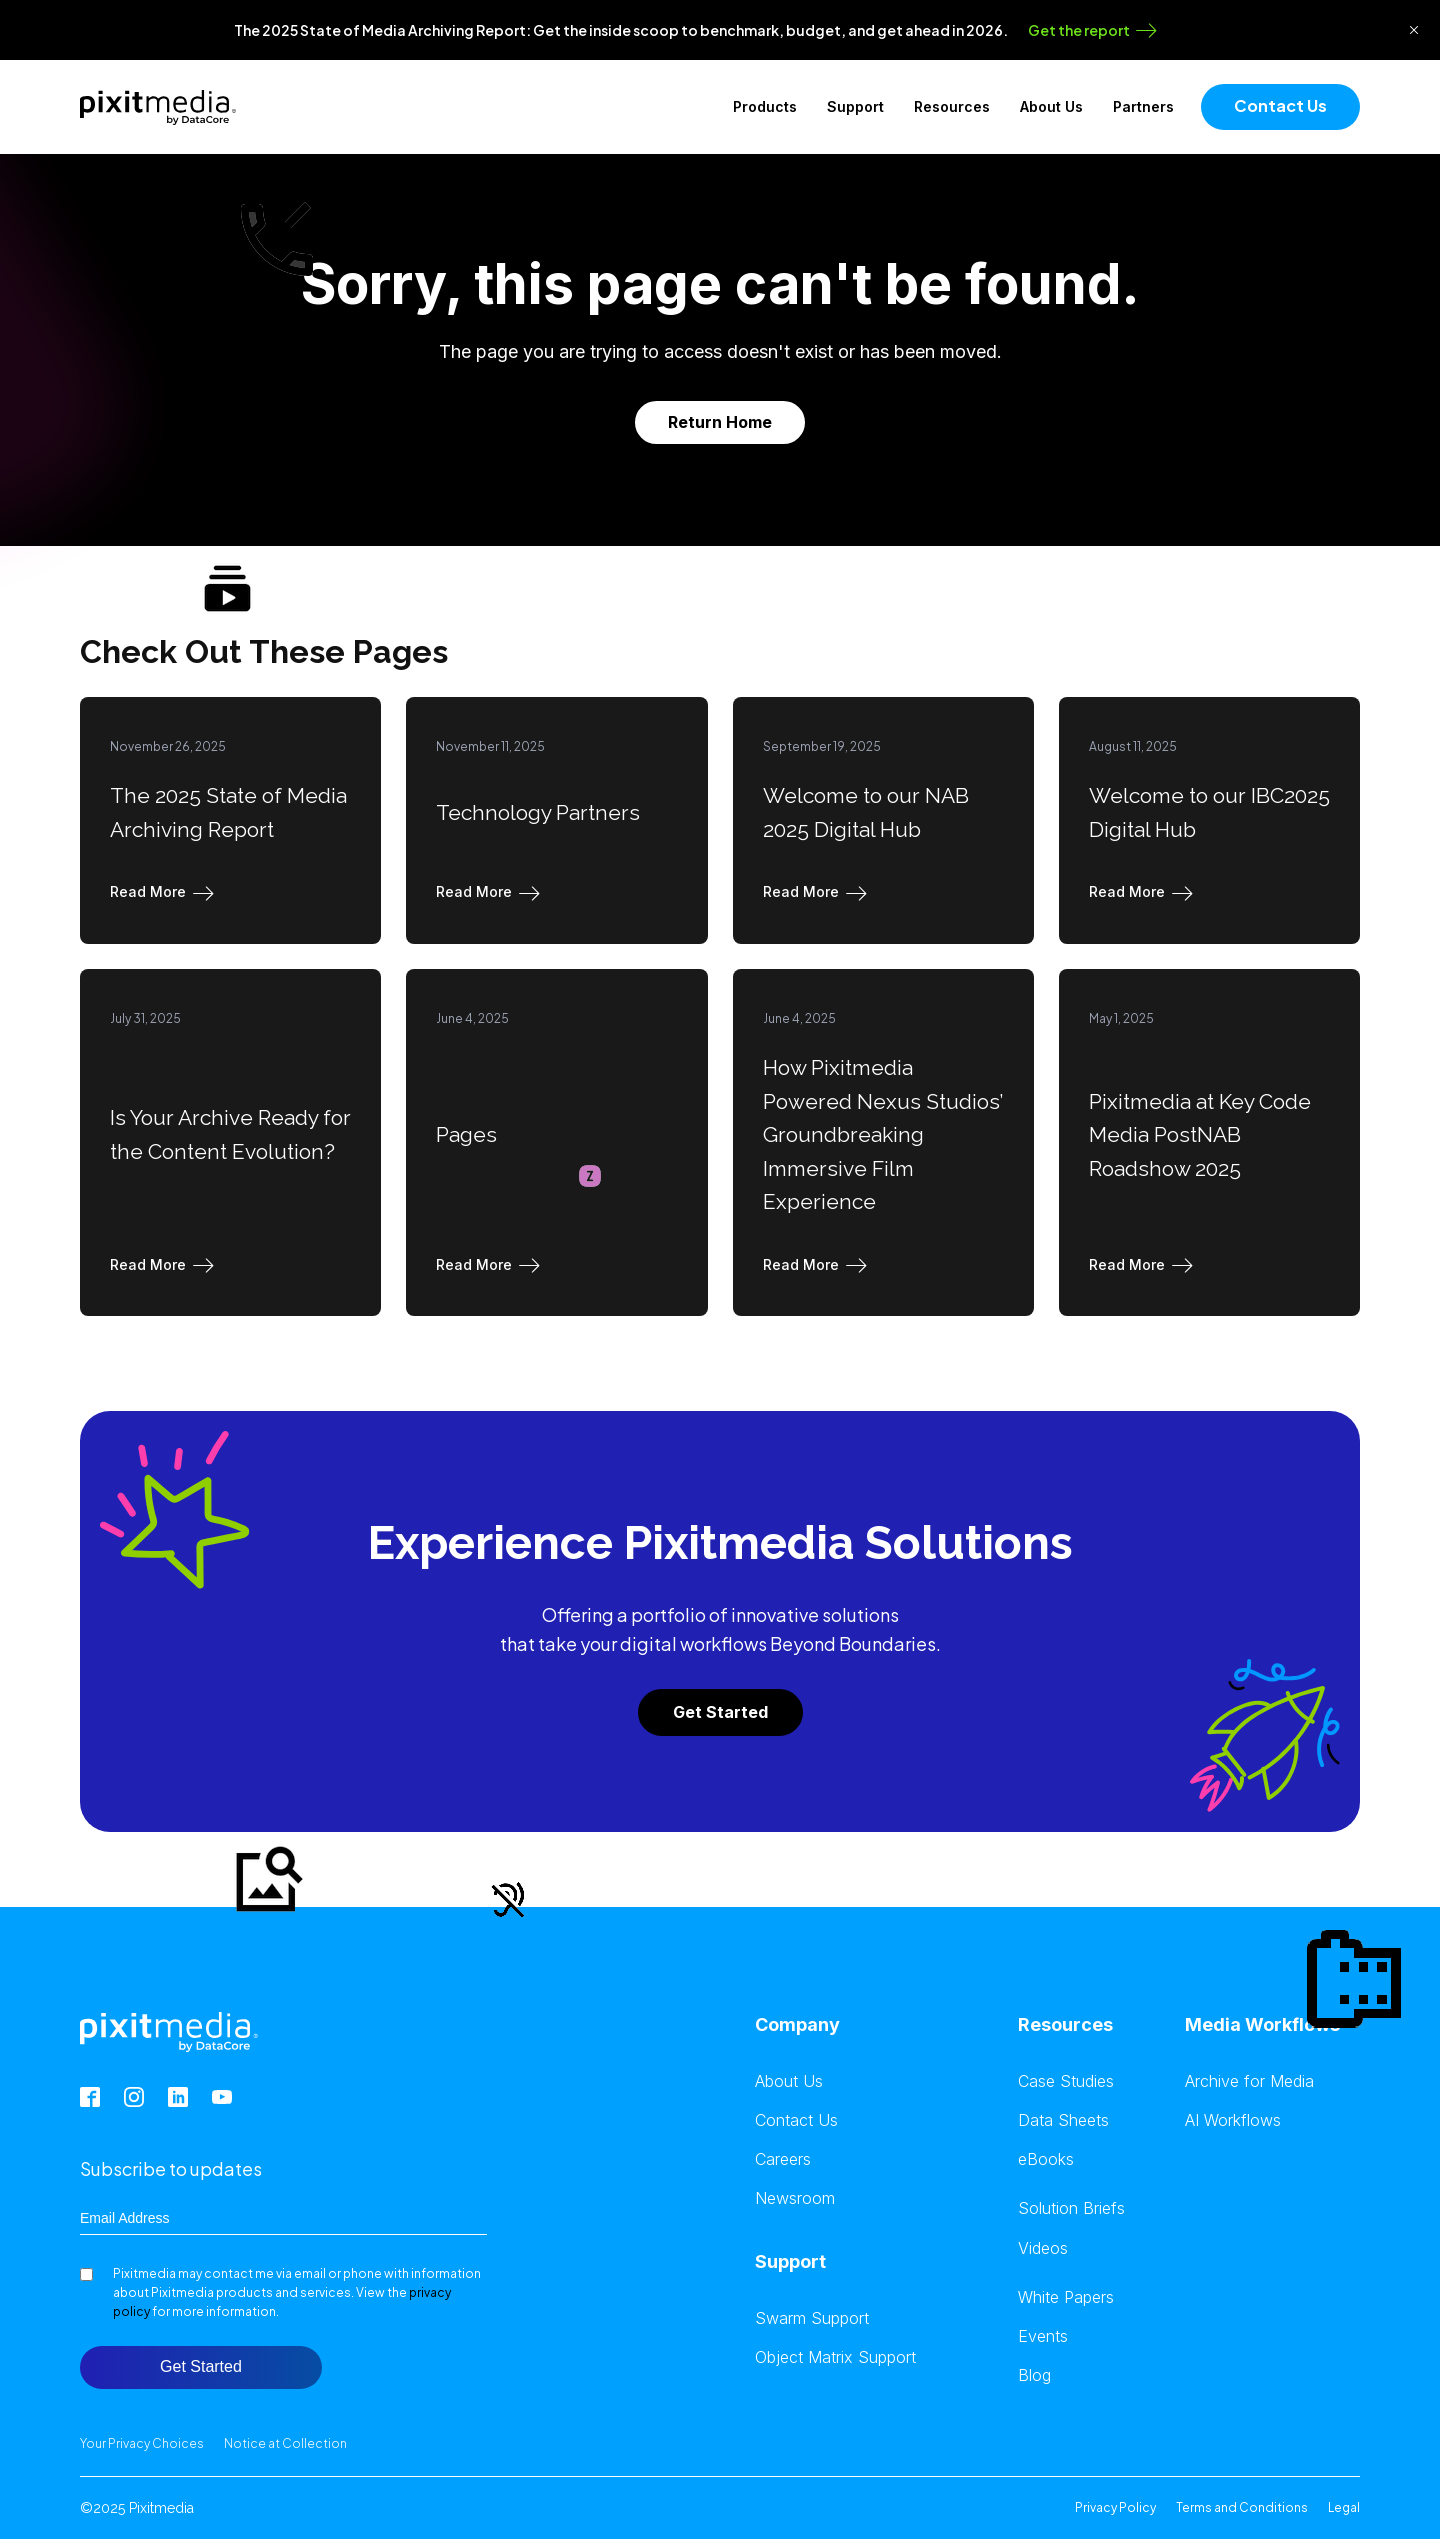 The image size is (1440, 2539). I want to click on view your subscriptions, so click(227, 588).